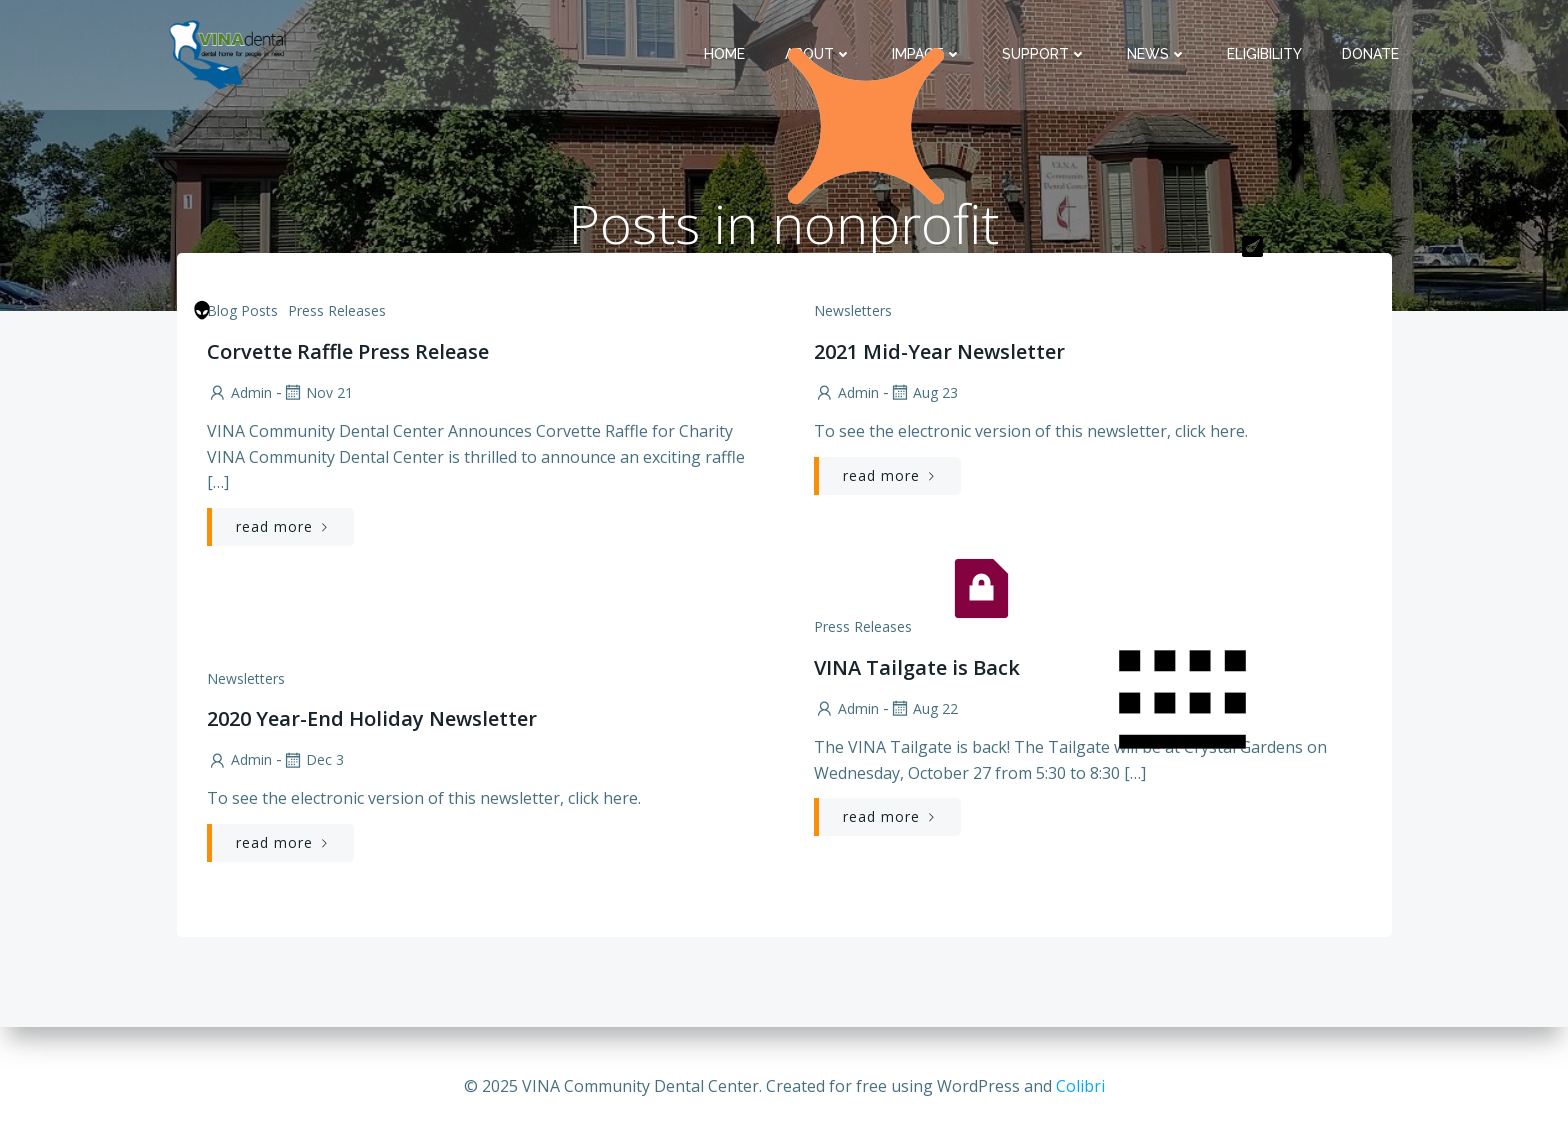 This screenshot has height=1146, width=1568. Describe the element at coordinates (1252, 246) in the screenshot. I see `thymeleaf java template engine logo` at that location.